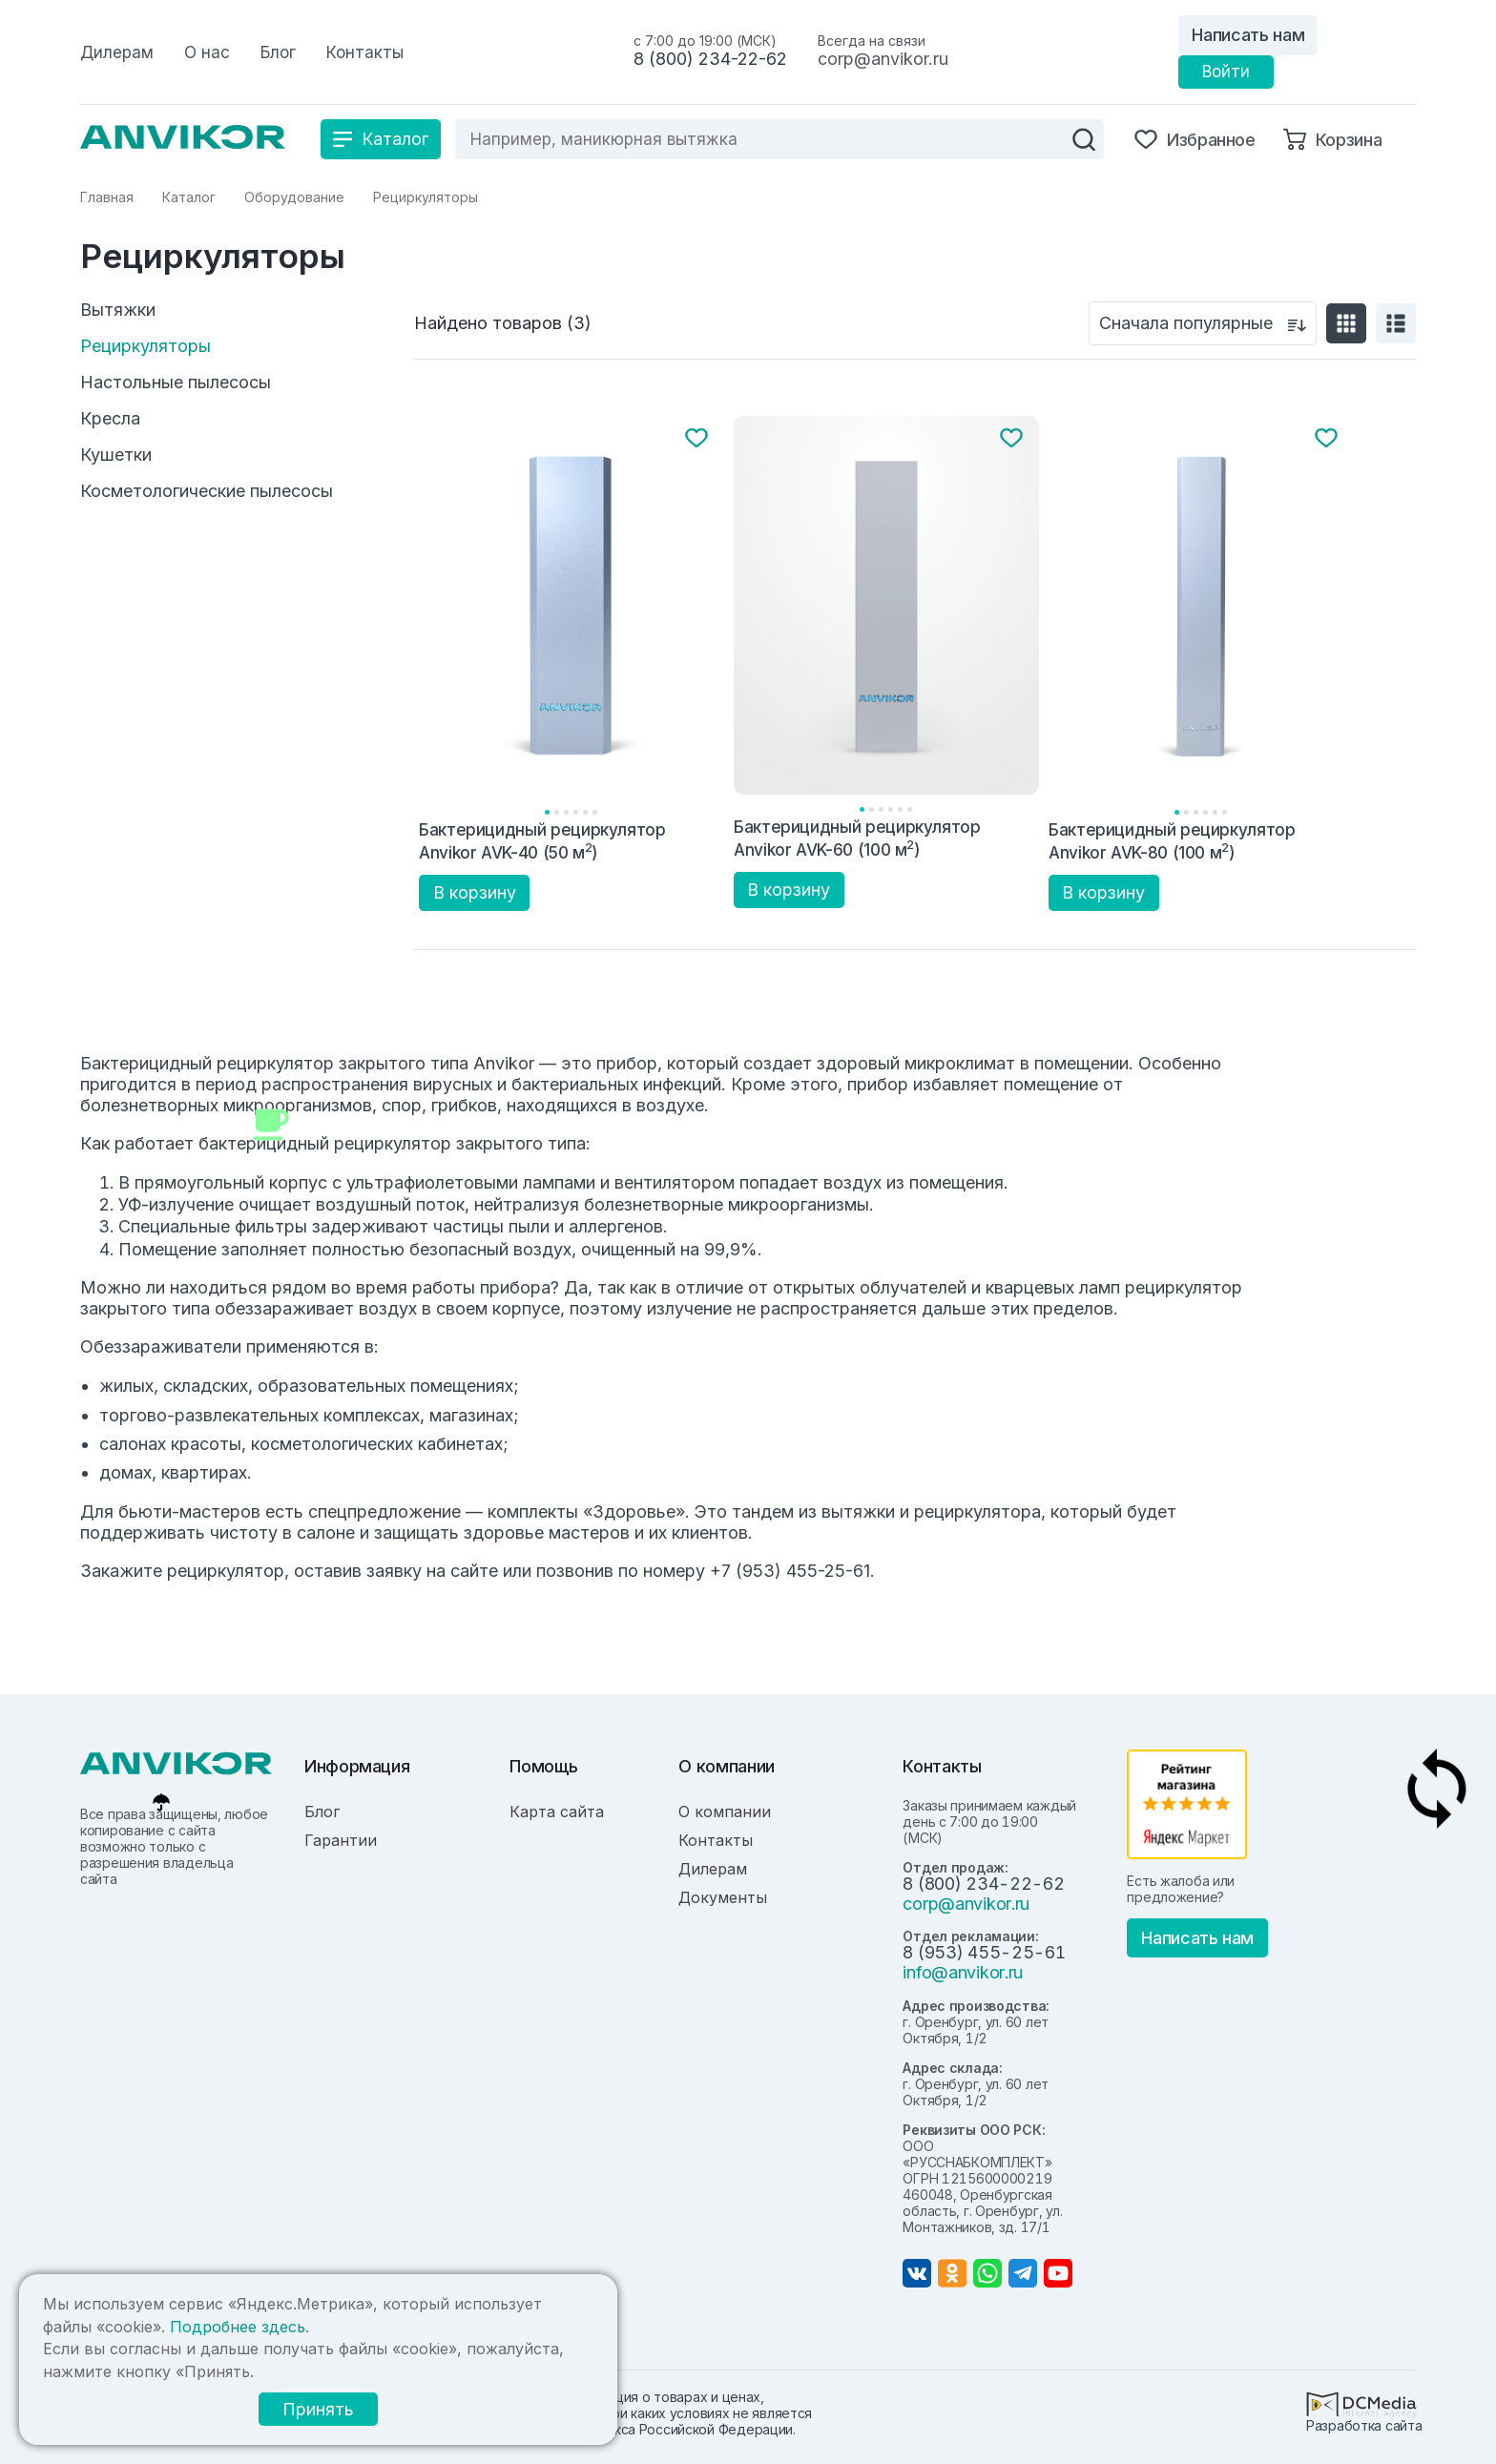  I want to click on view weather protection or rain forecast, so click(161, 1803).